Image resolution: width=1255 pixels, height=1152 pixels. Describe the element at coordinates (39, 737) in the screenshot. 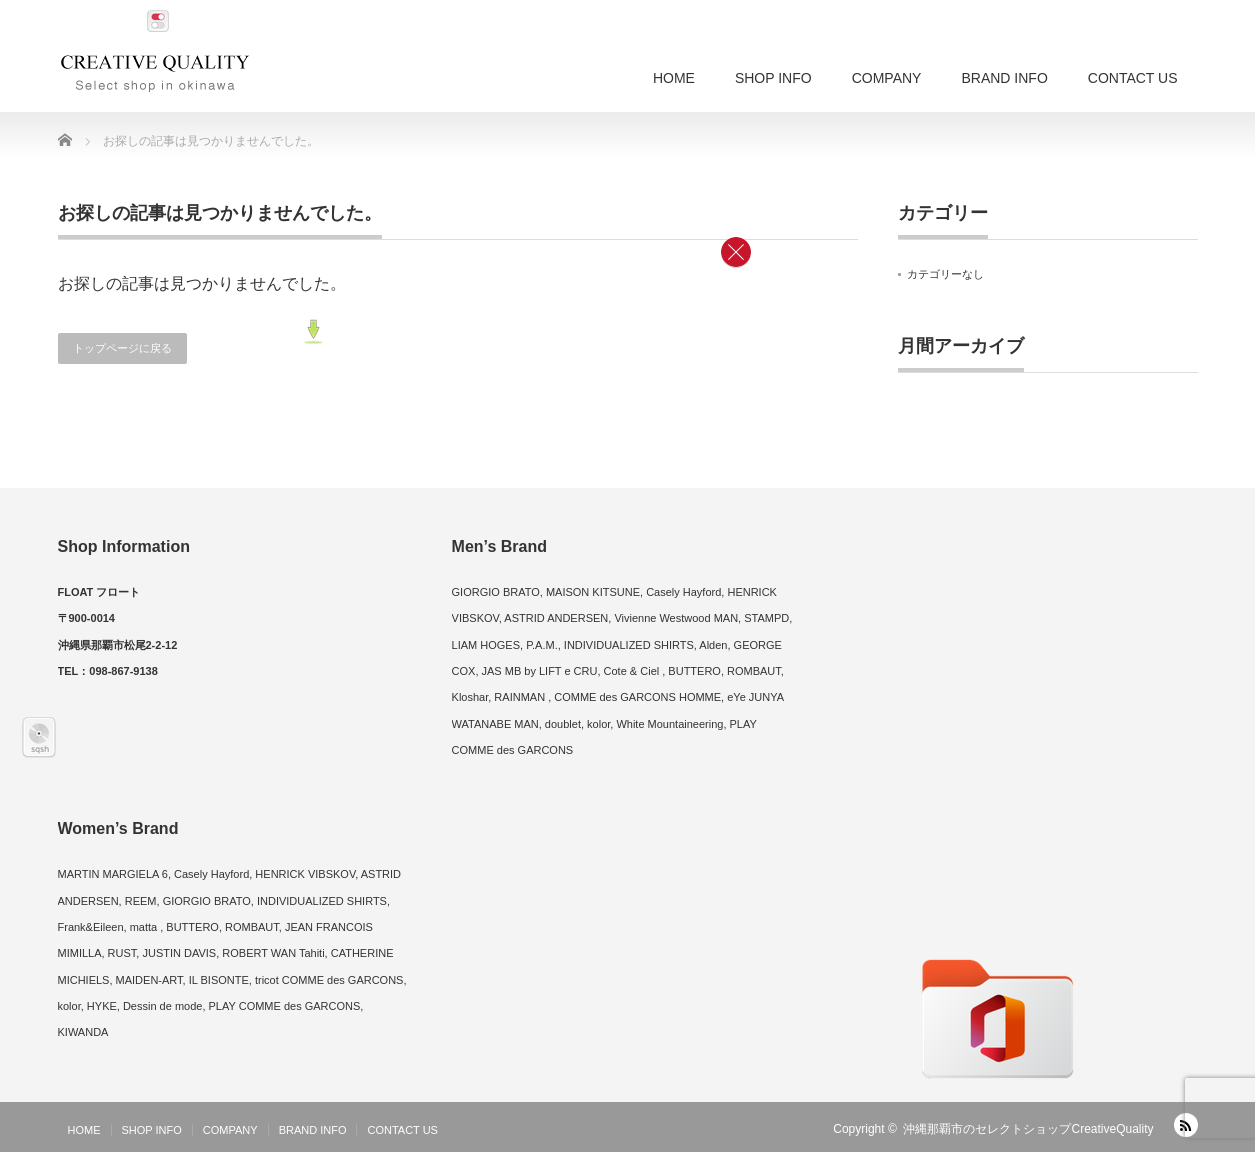

I see `a squashfs compressed filesystem archive file` at that location.